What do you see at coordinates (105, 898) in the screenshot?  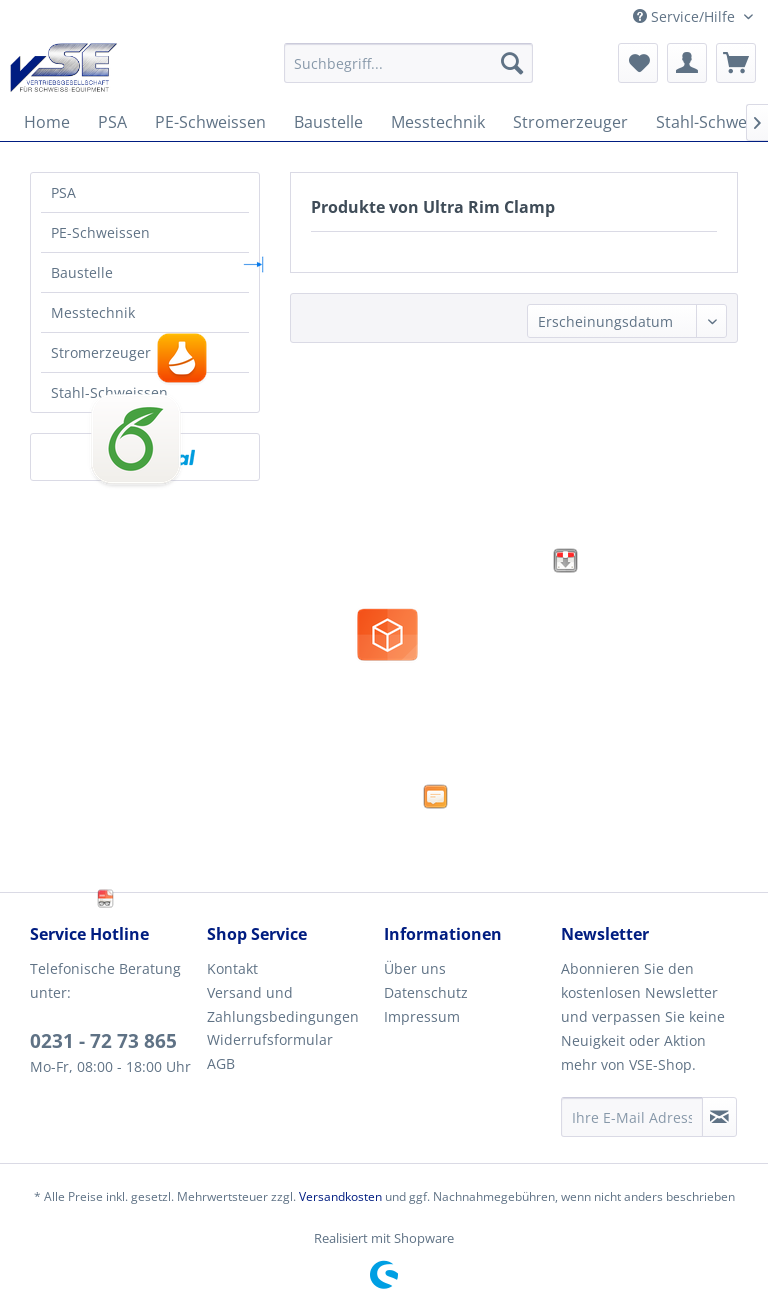 I see `open the Papers document viewer app` at bounding box center [105, 898].